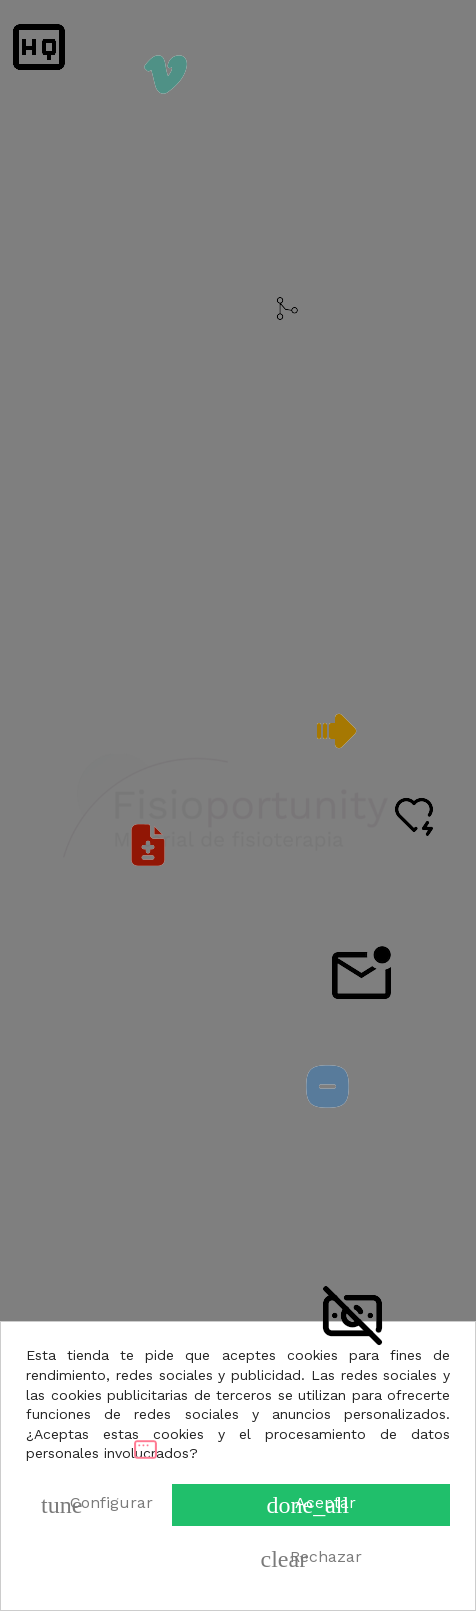  What do you see at coordinates (145, 1449) in the screenshot?
I see `open a new application window` at bounding box center [145, 1449].